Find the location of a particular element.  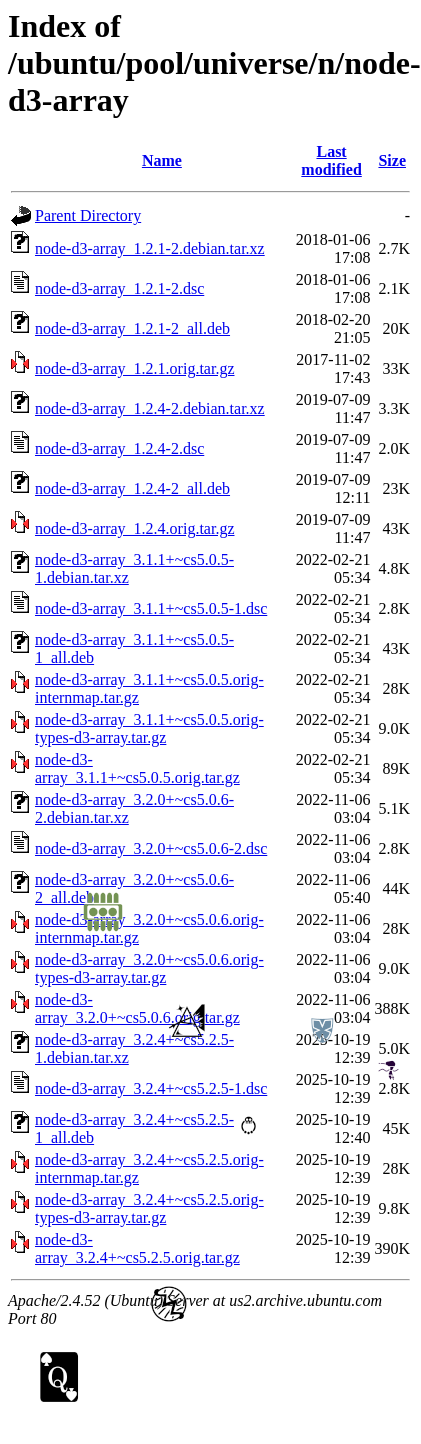

indicates light refraction or spectrum settings is located at coordinates (187, 1022).